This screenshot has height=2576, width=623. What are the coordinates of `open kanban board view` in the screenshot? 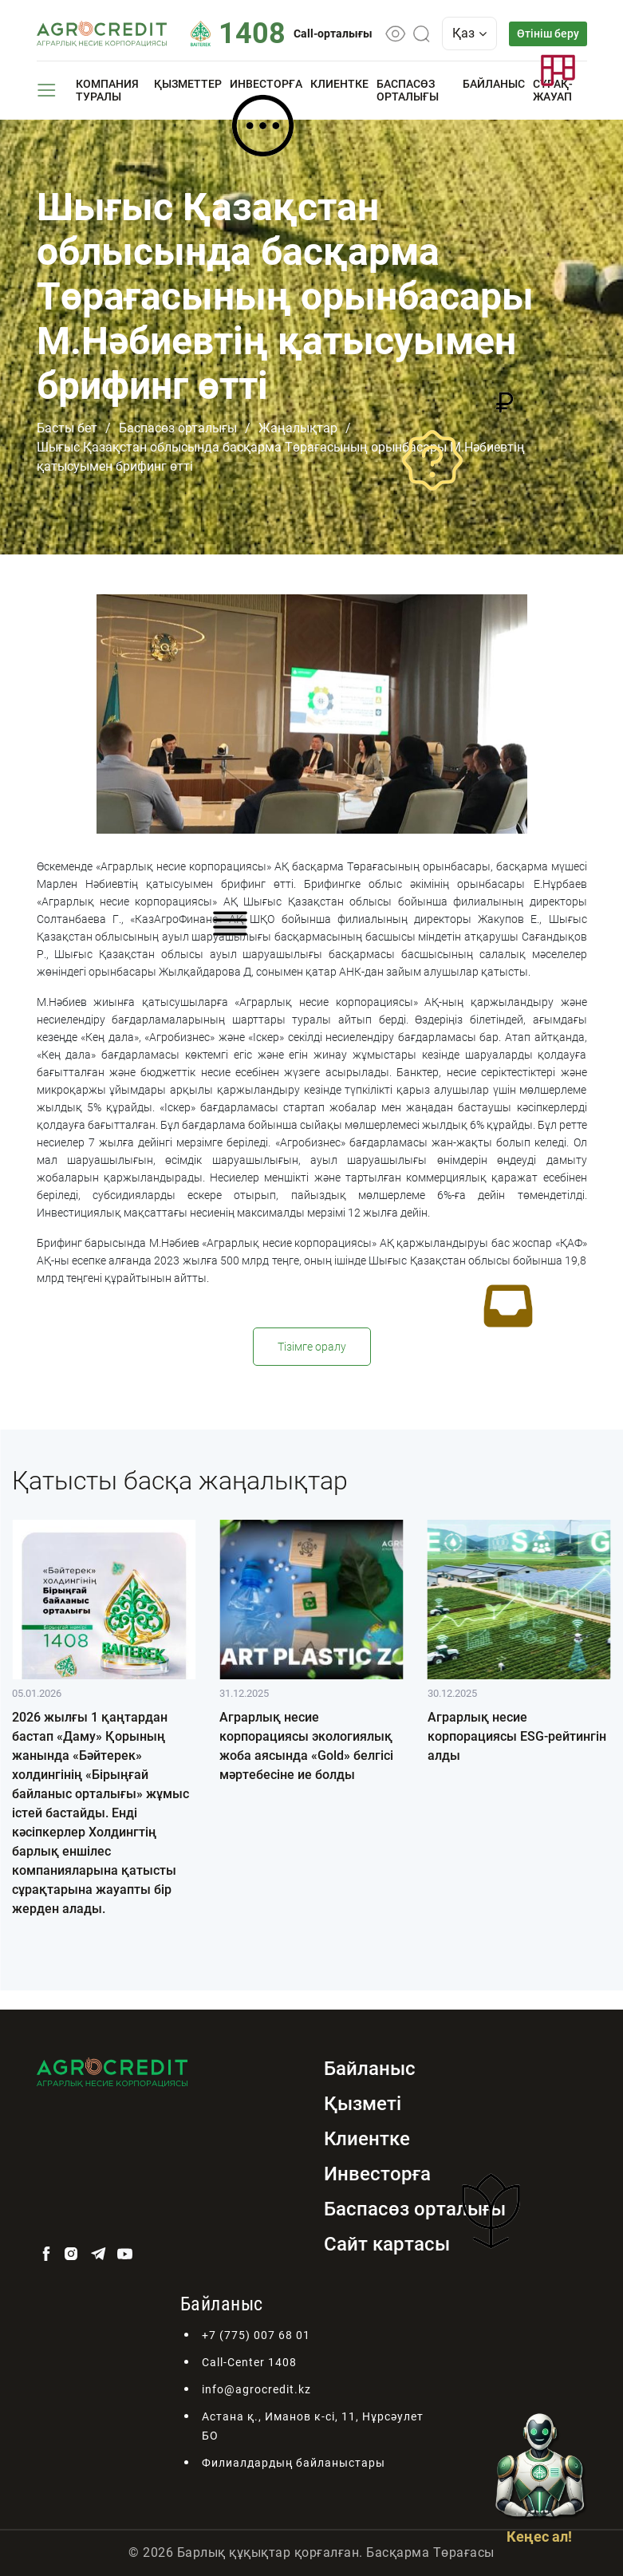 It's located at (558, 69).